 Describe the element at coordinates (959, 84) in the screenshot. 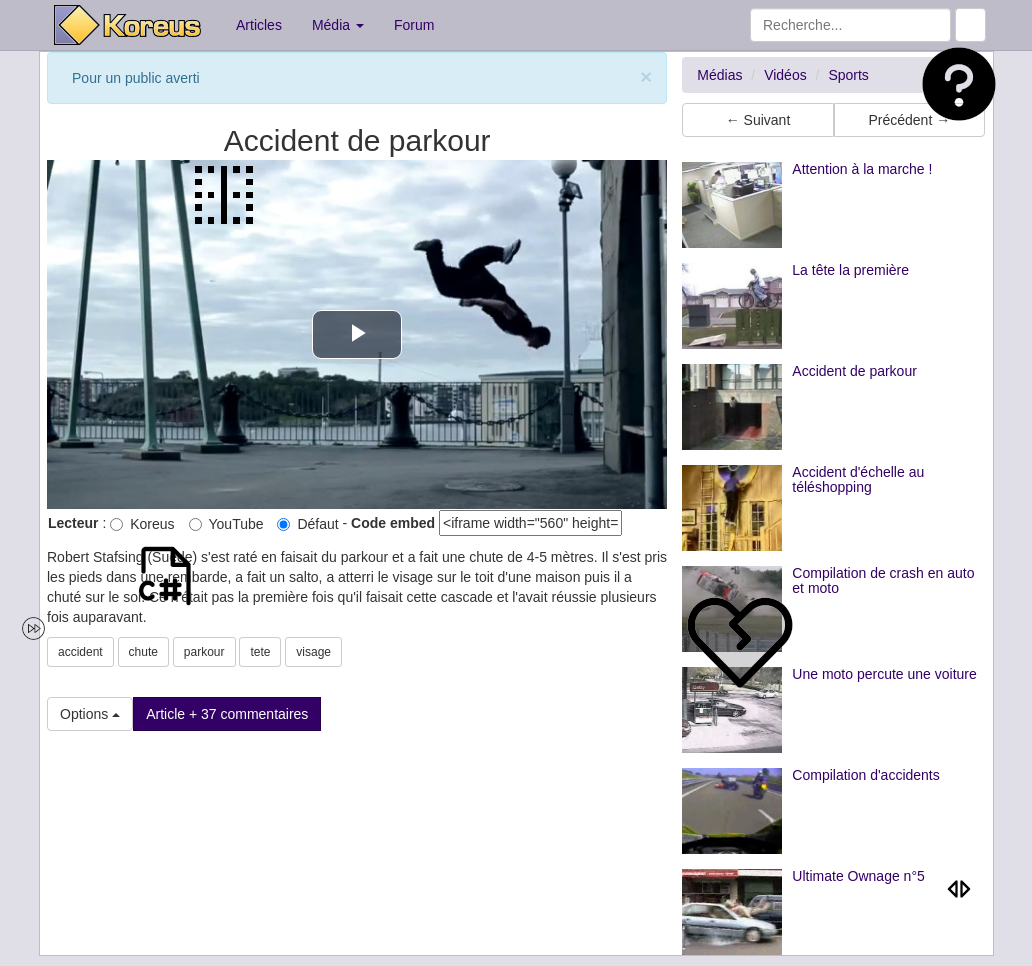

I see `access help or support` at that location.